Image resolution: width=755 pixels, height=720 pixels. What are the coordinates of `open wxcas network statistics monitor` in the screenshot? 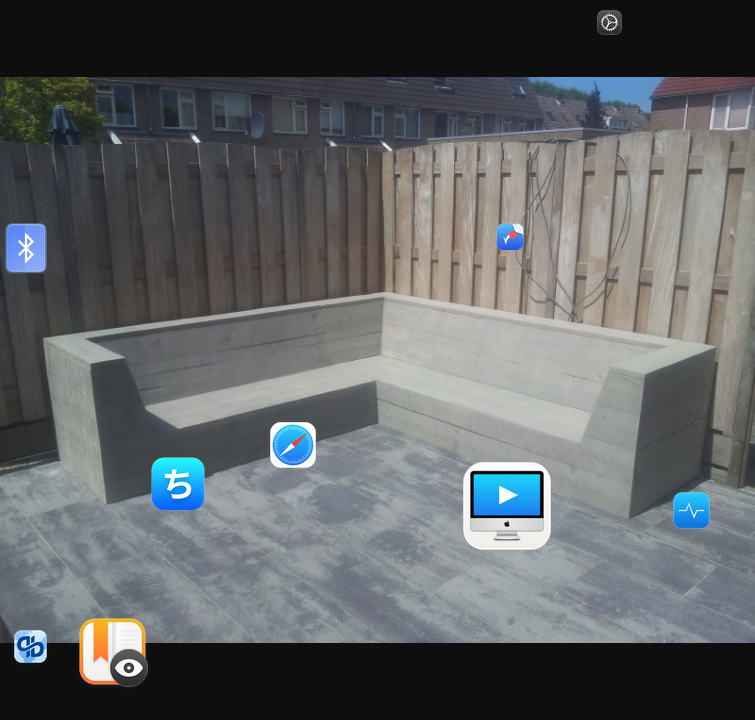 It's located at (691, 510).